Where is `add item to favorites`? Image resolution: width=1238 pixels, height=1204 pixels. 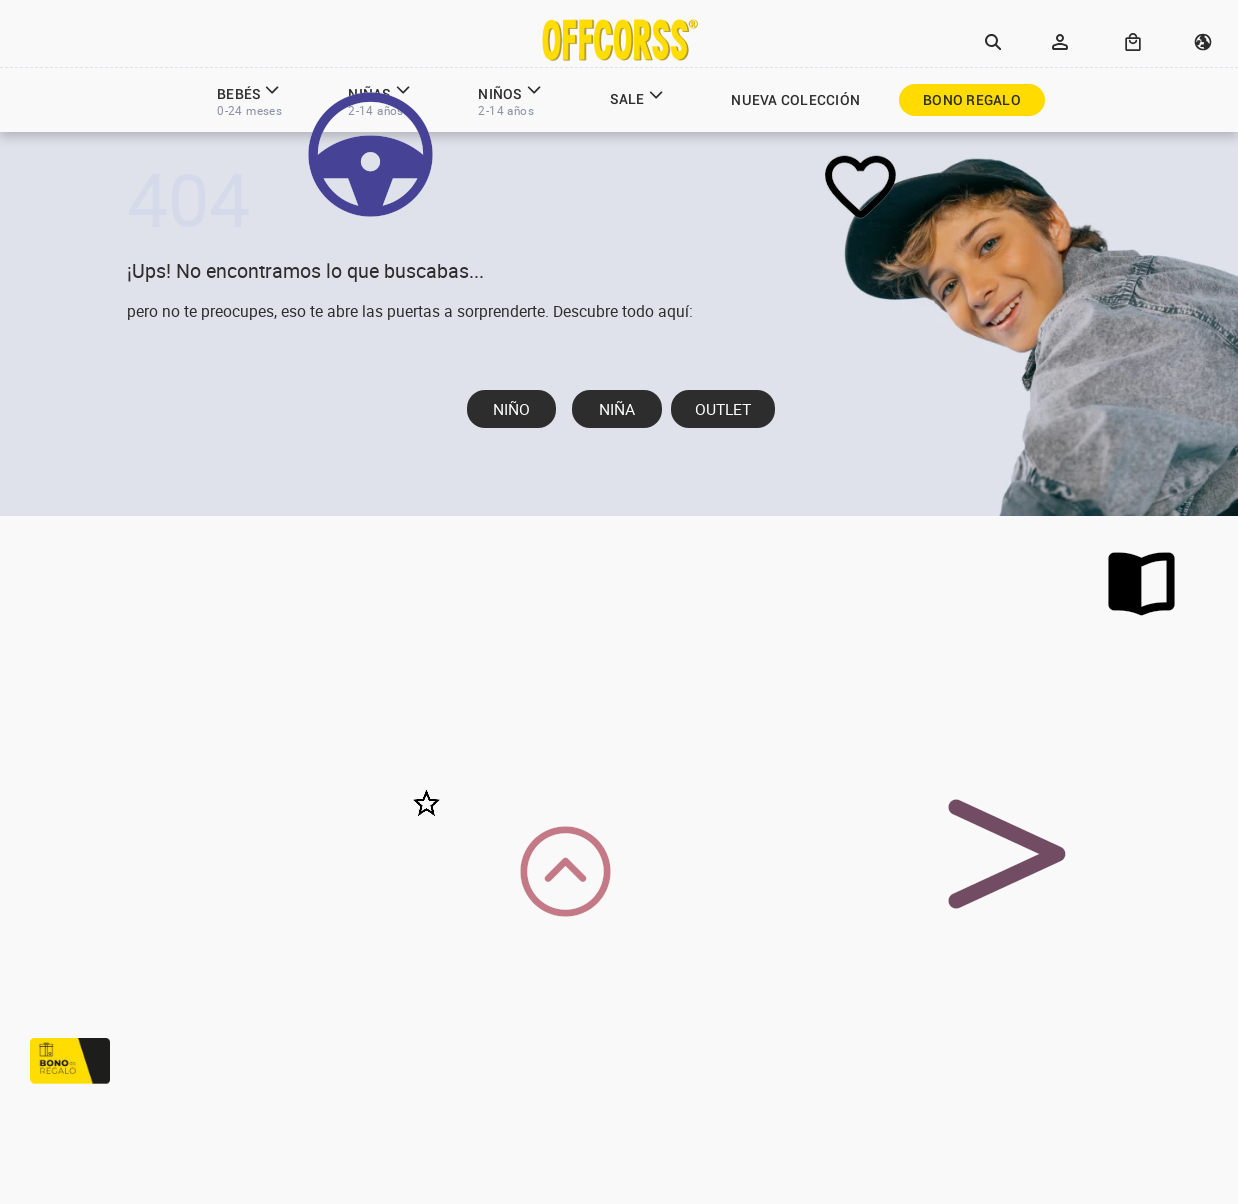 add item to favorites is located at coordinates (426, 803).